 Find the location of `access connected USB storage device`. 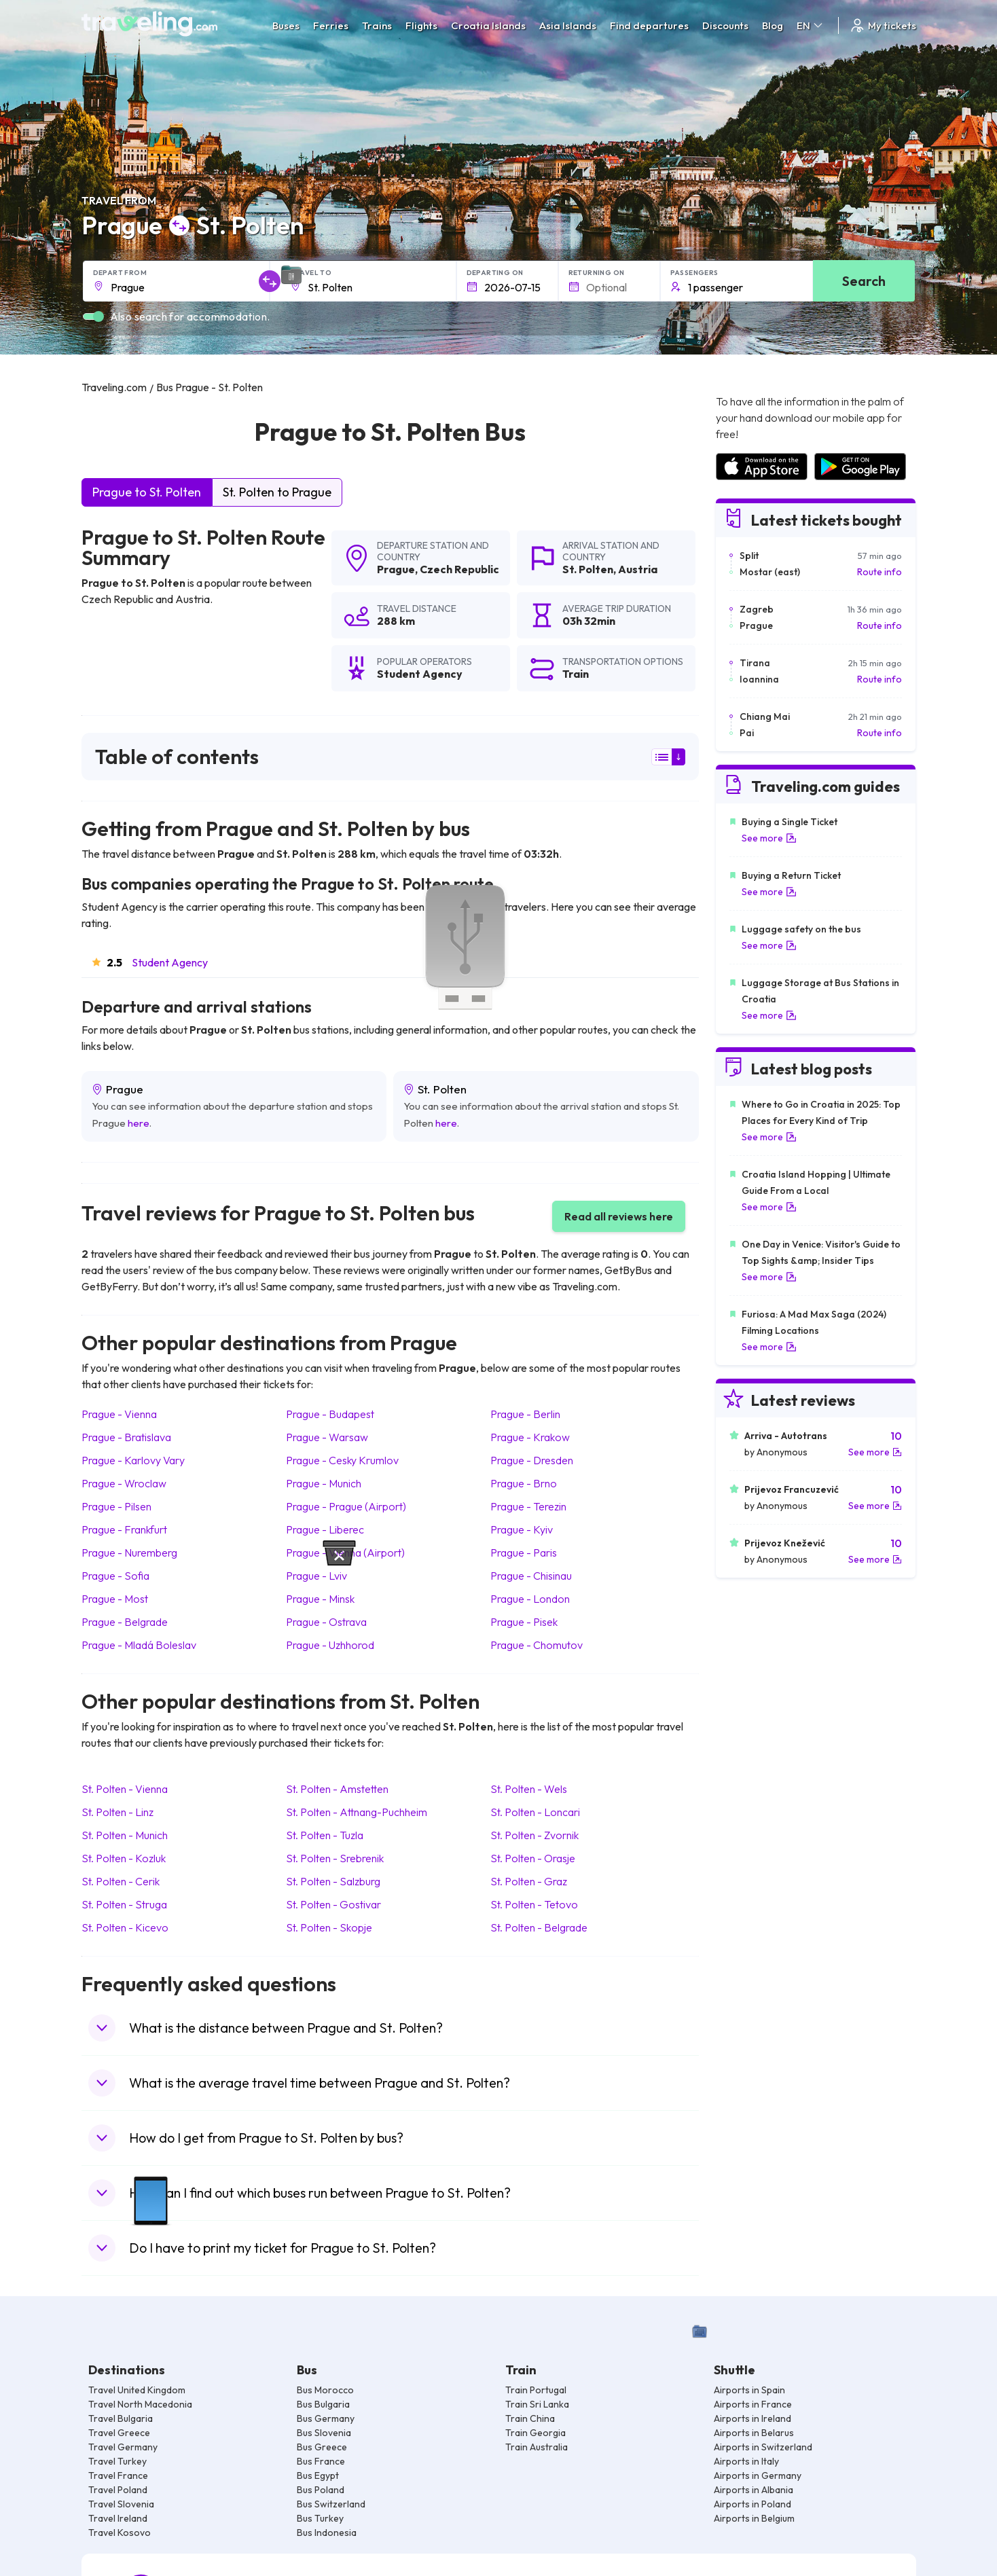

access connected USB storage device is located at coordinates (465, 947).